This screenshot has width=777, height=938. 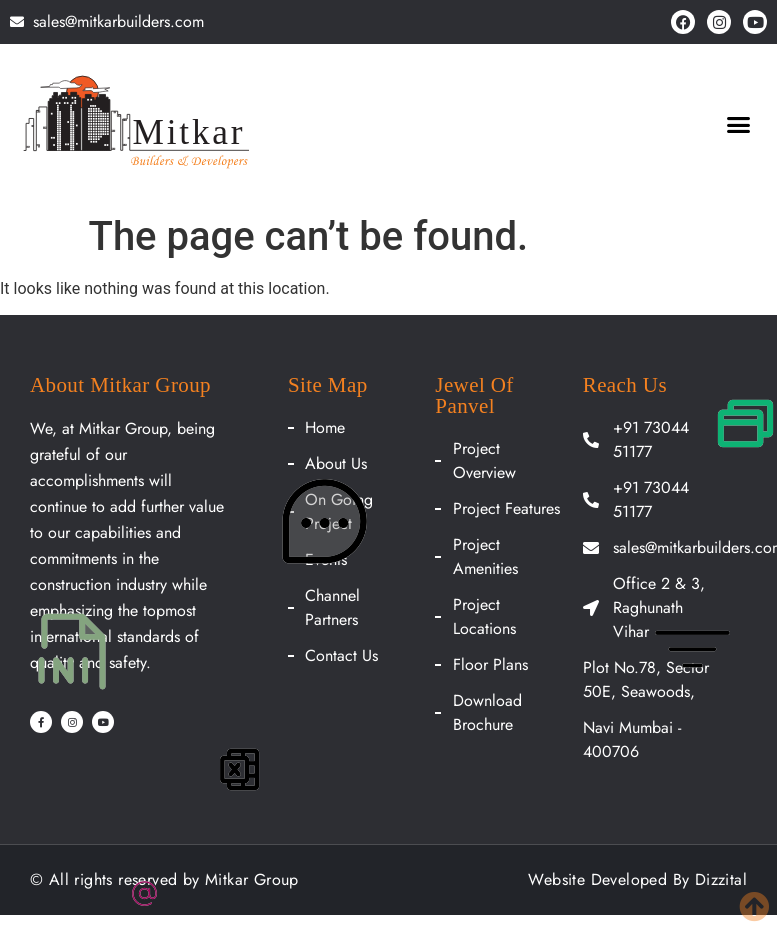 What do you see at coordinates (73, 651) in the screenshot?
I see `view or open an INI configuration file` at bounding box center [73, 651].